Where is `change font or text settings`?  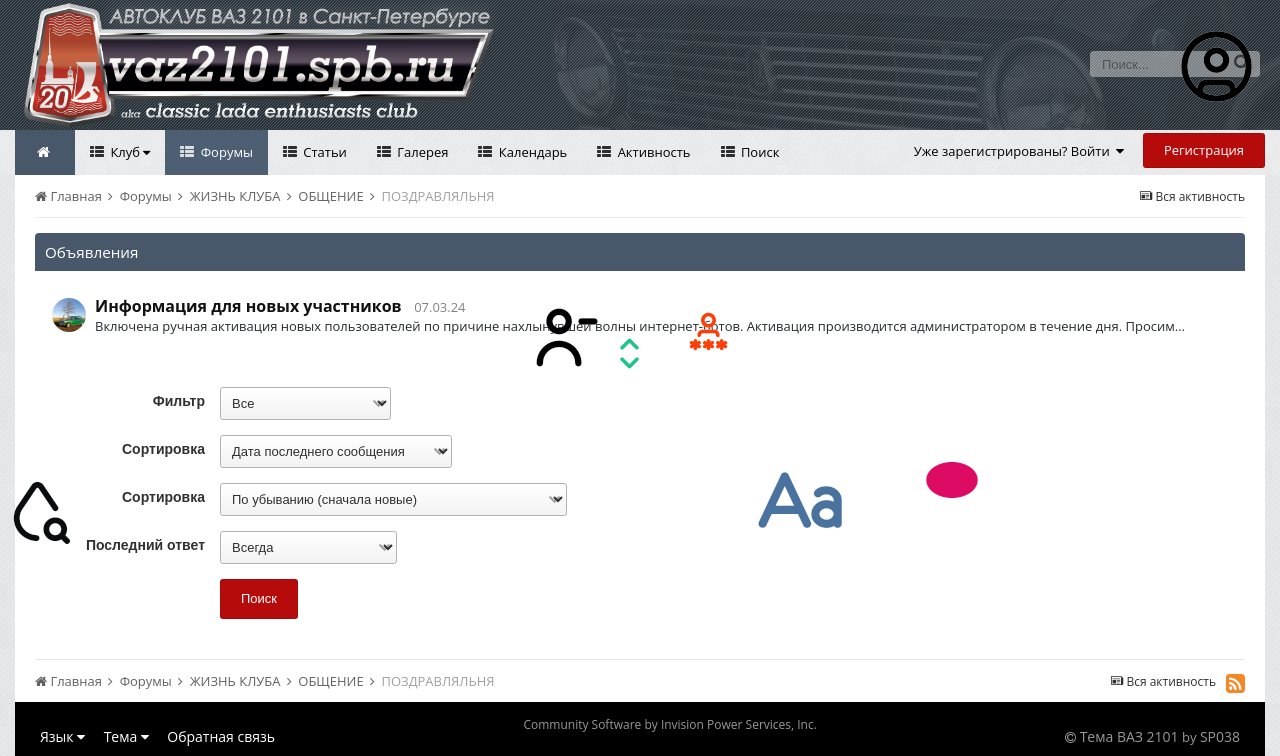
change font or text settings is located at coordinates (801, 501).